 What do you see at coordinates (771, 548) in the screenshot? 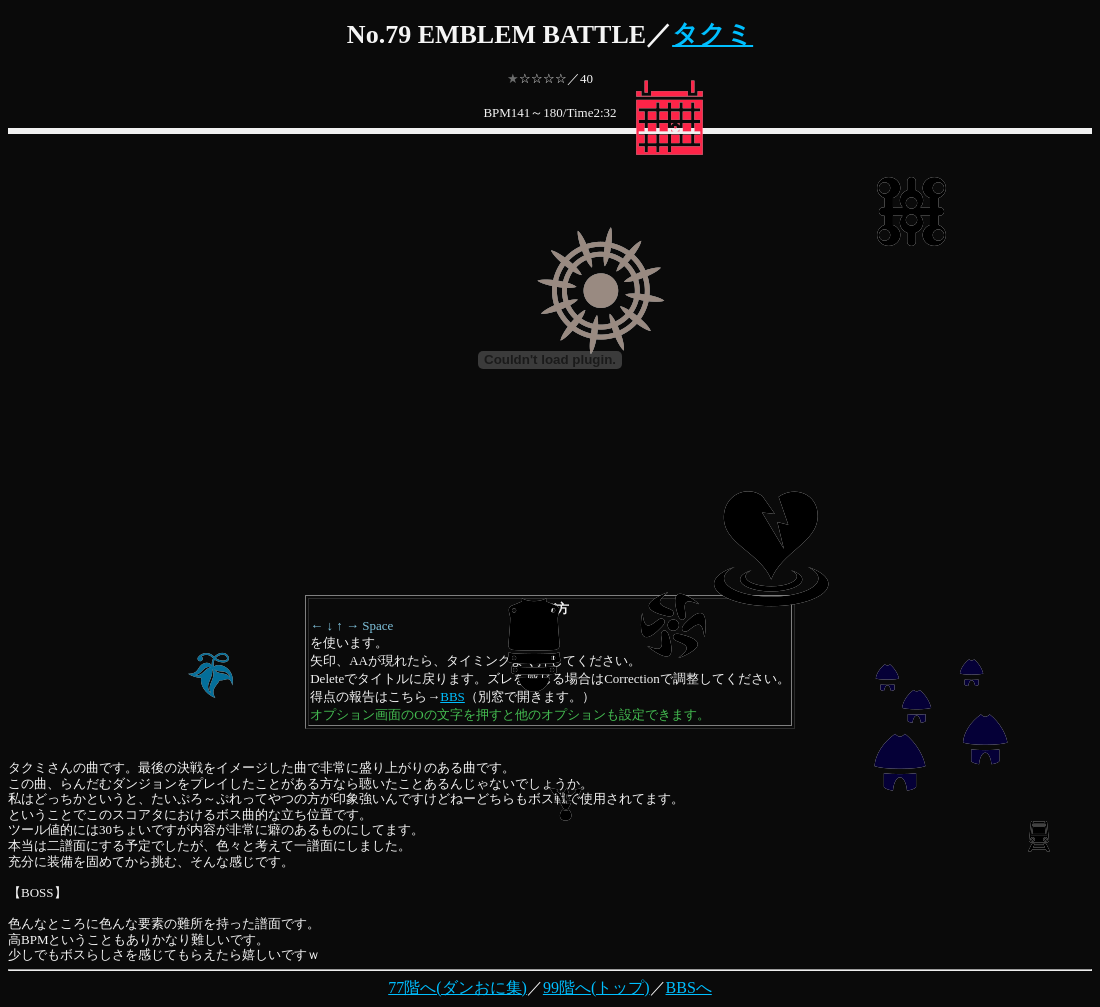
I see `indicates a heartbreak or relationship-ending zone in a game` at bounding box center [771, 548].